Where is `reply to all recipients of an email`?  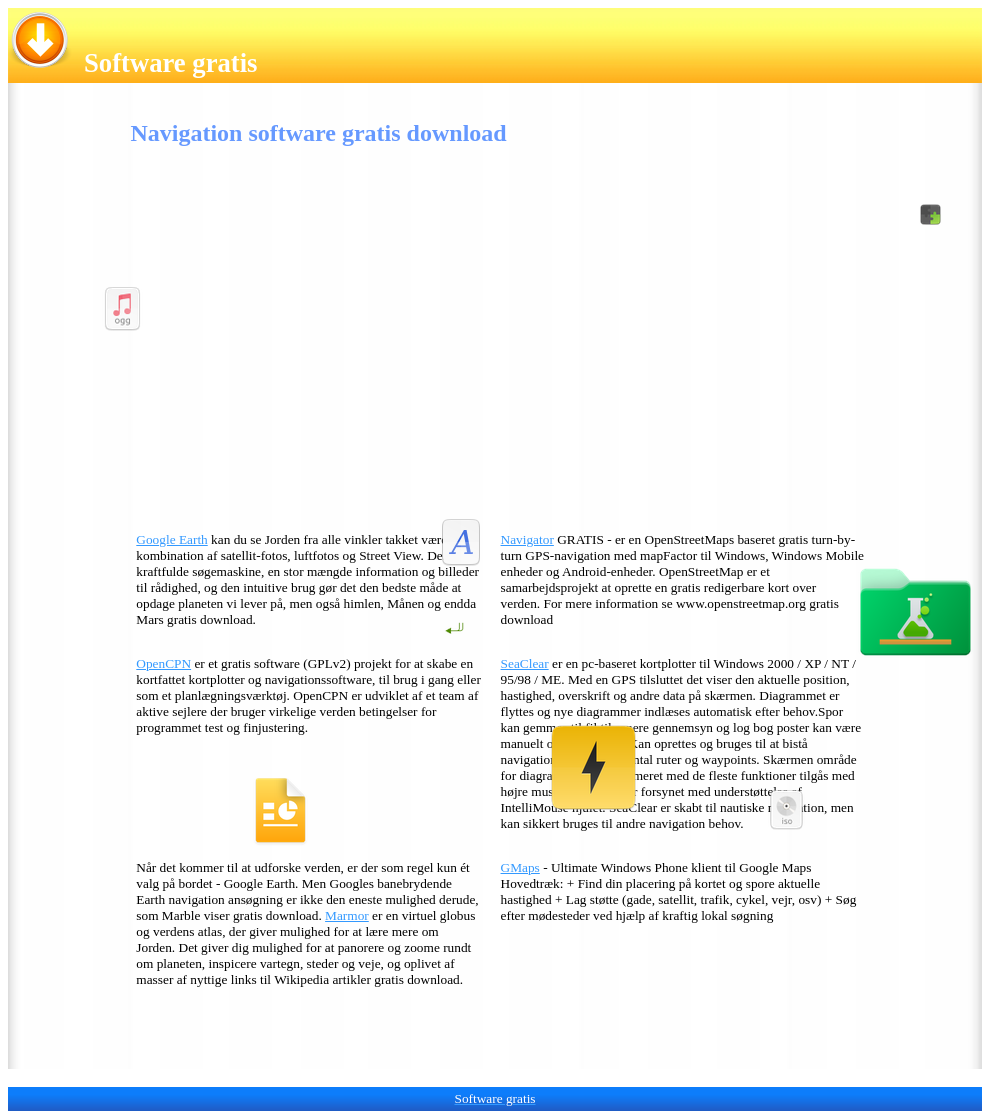
reply to all recipients of an email is located at coordinates (454, 627).